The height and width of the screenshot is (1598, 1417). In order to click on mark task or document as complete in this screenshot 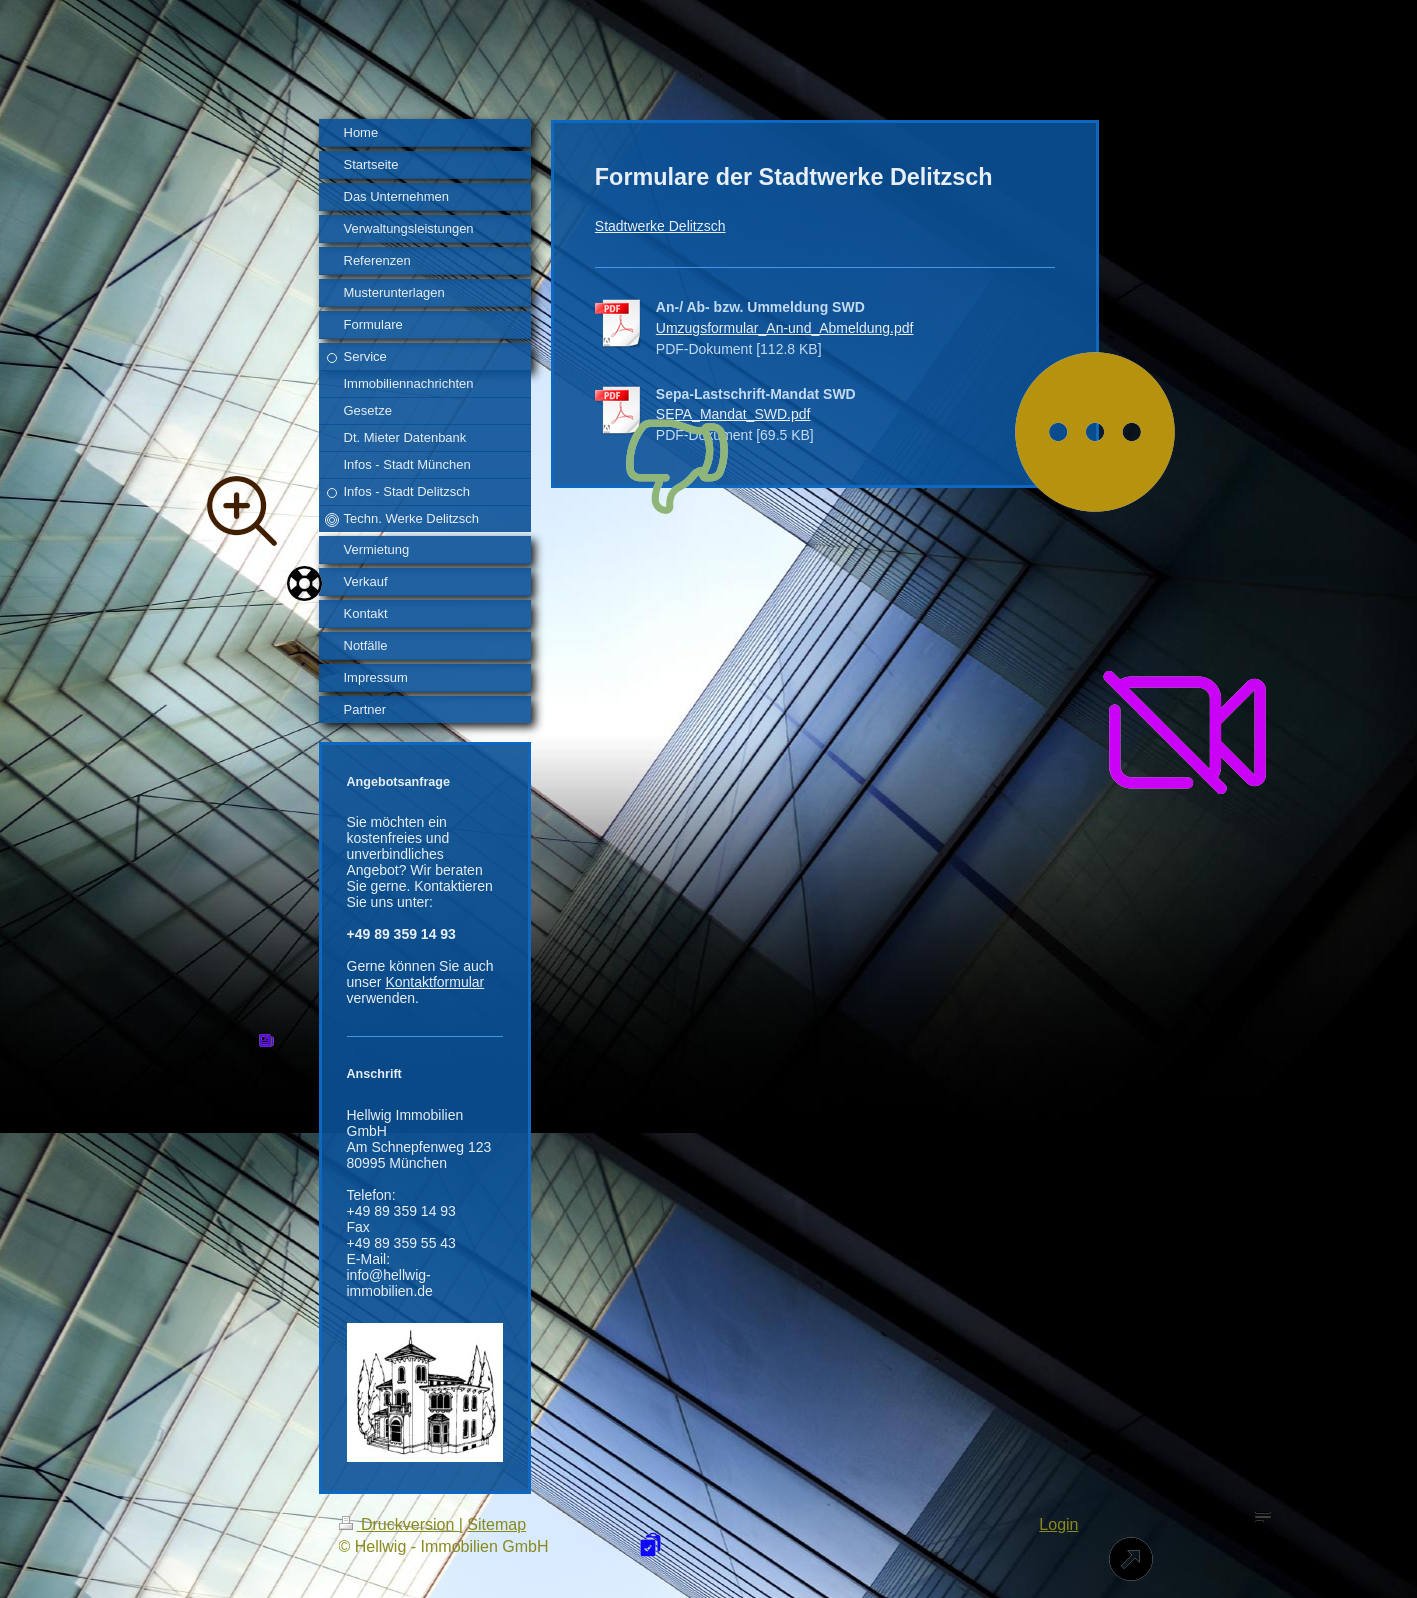, I will do `click(650, 1544)`.